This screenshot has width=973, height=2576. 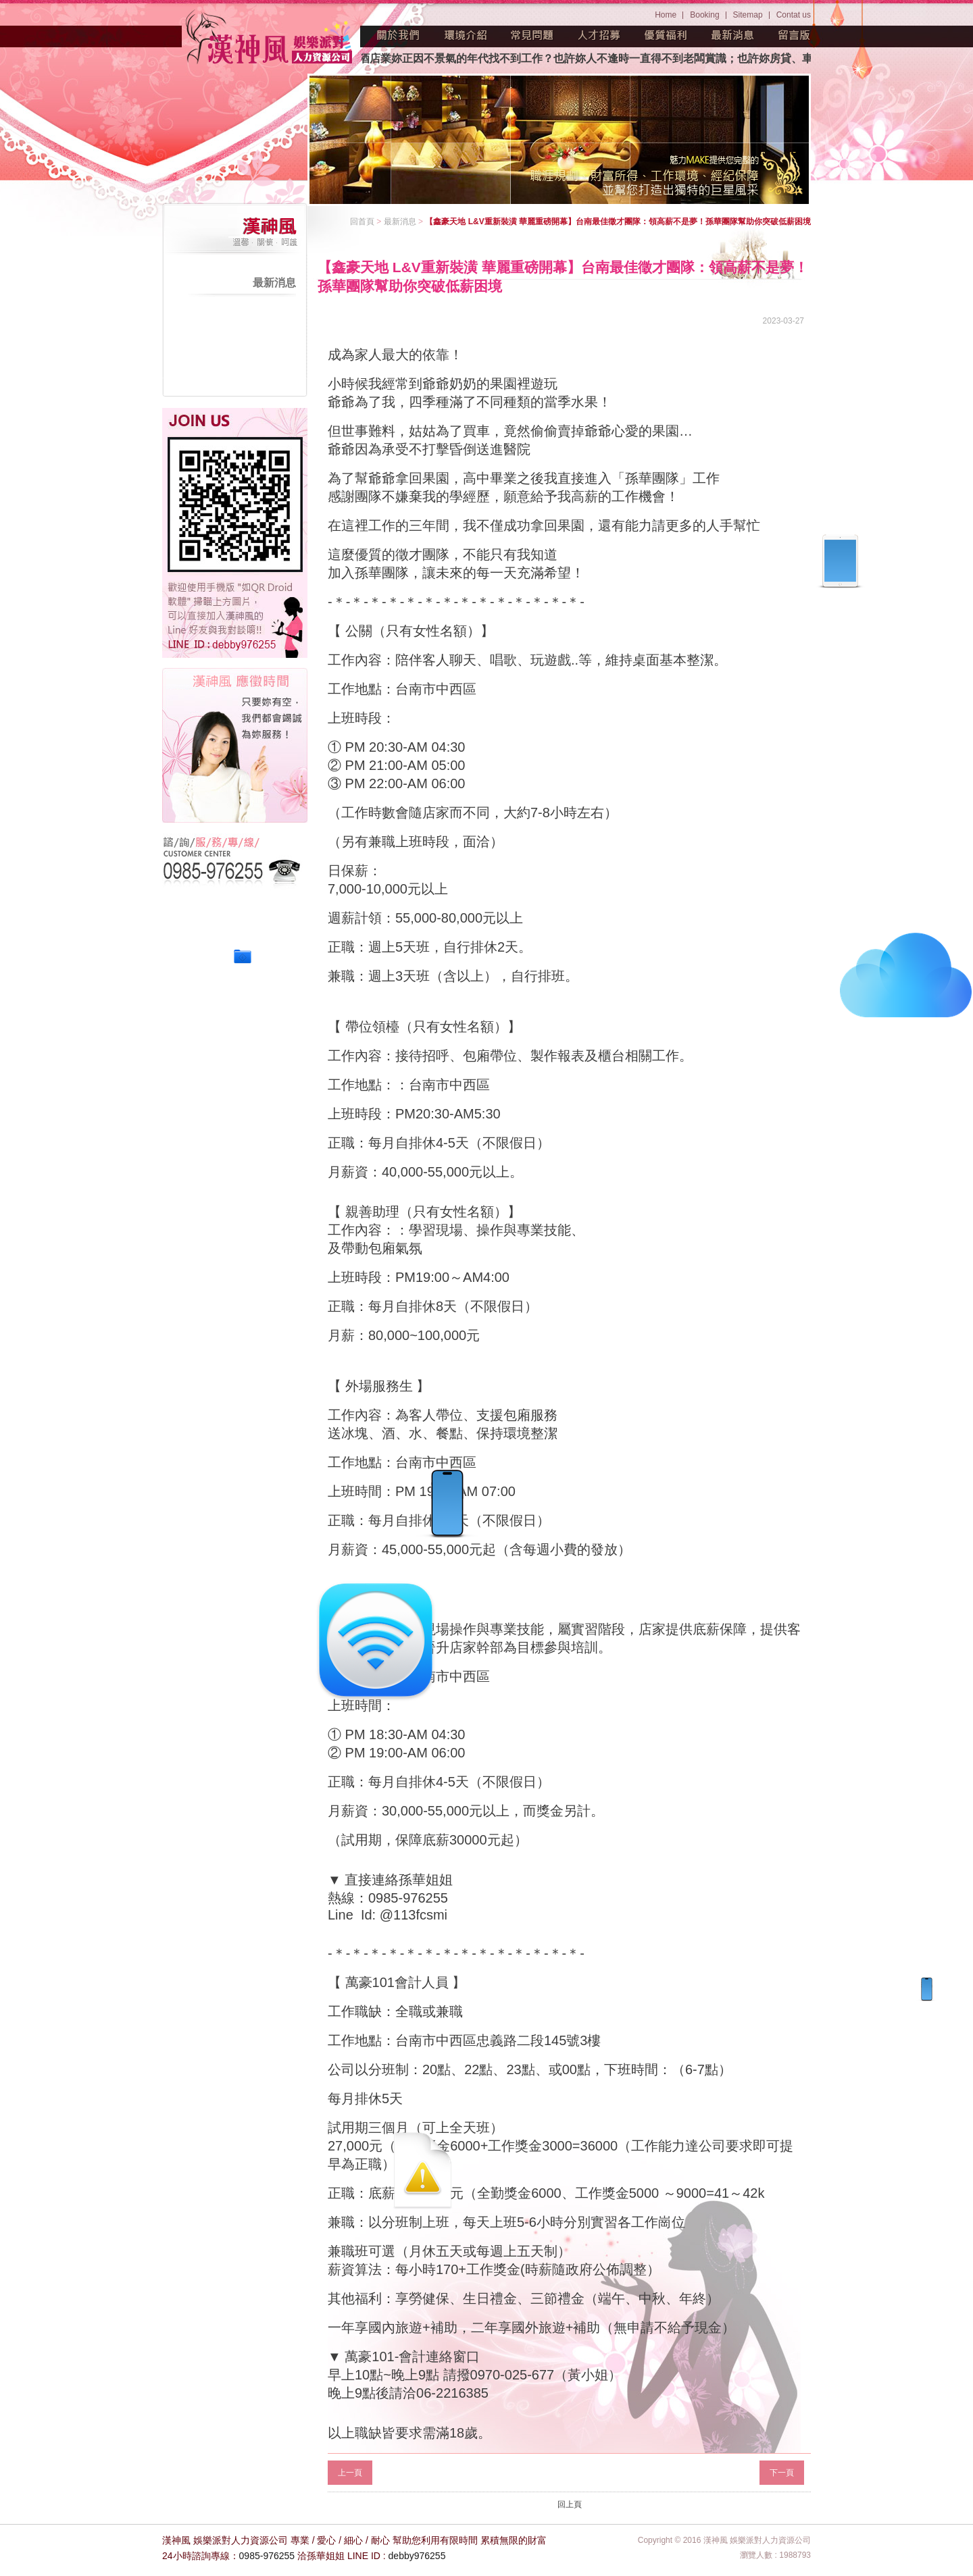 What do you see at coordinates (926, 1989) in the screenshot?
I see `iPhone 14 Pro device icon` at bounding box center [926, 1989].